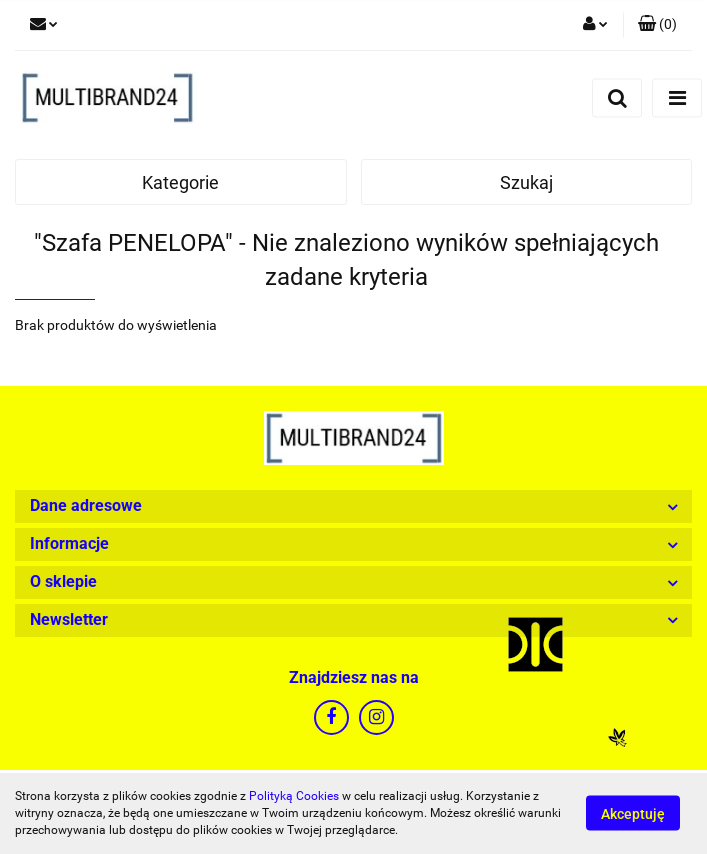 The image size is (707, 854). What do you see at coordinates (617, 737) in the screenshot?
I see `represents nature or environmental content` at bounding box center [617, 737].